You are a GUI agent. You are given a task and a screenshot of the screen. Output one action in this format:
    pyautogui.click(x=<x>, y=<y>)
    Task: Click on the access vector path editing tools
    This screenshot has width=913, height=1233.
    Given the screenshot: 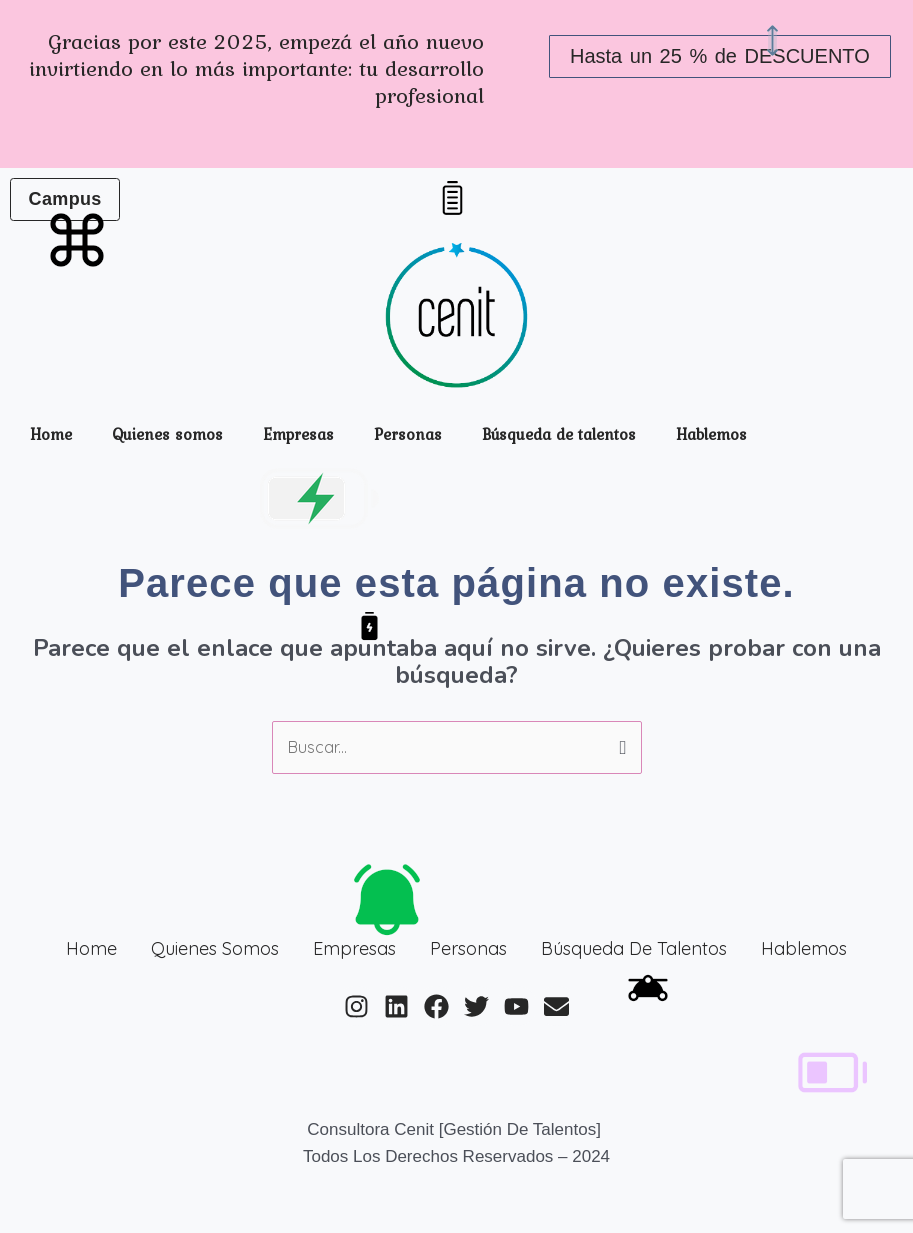 What is the action you would take?
    pyautogui.click(x=648, y=988)
    